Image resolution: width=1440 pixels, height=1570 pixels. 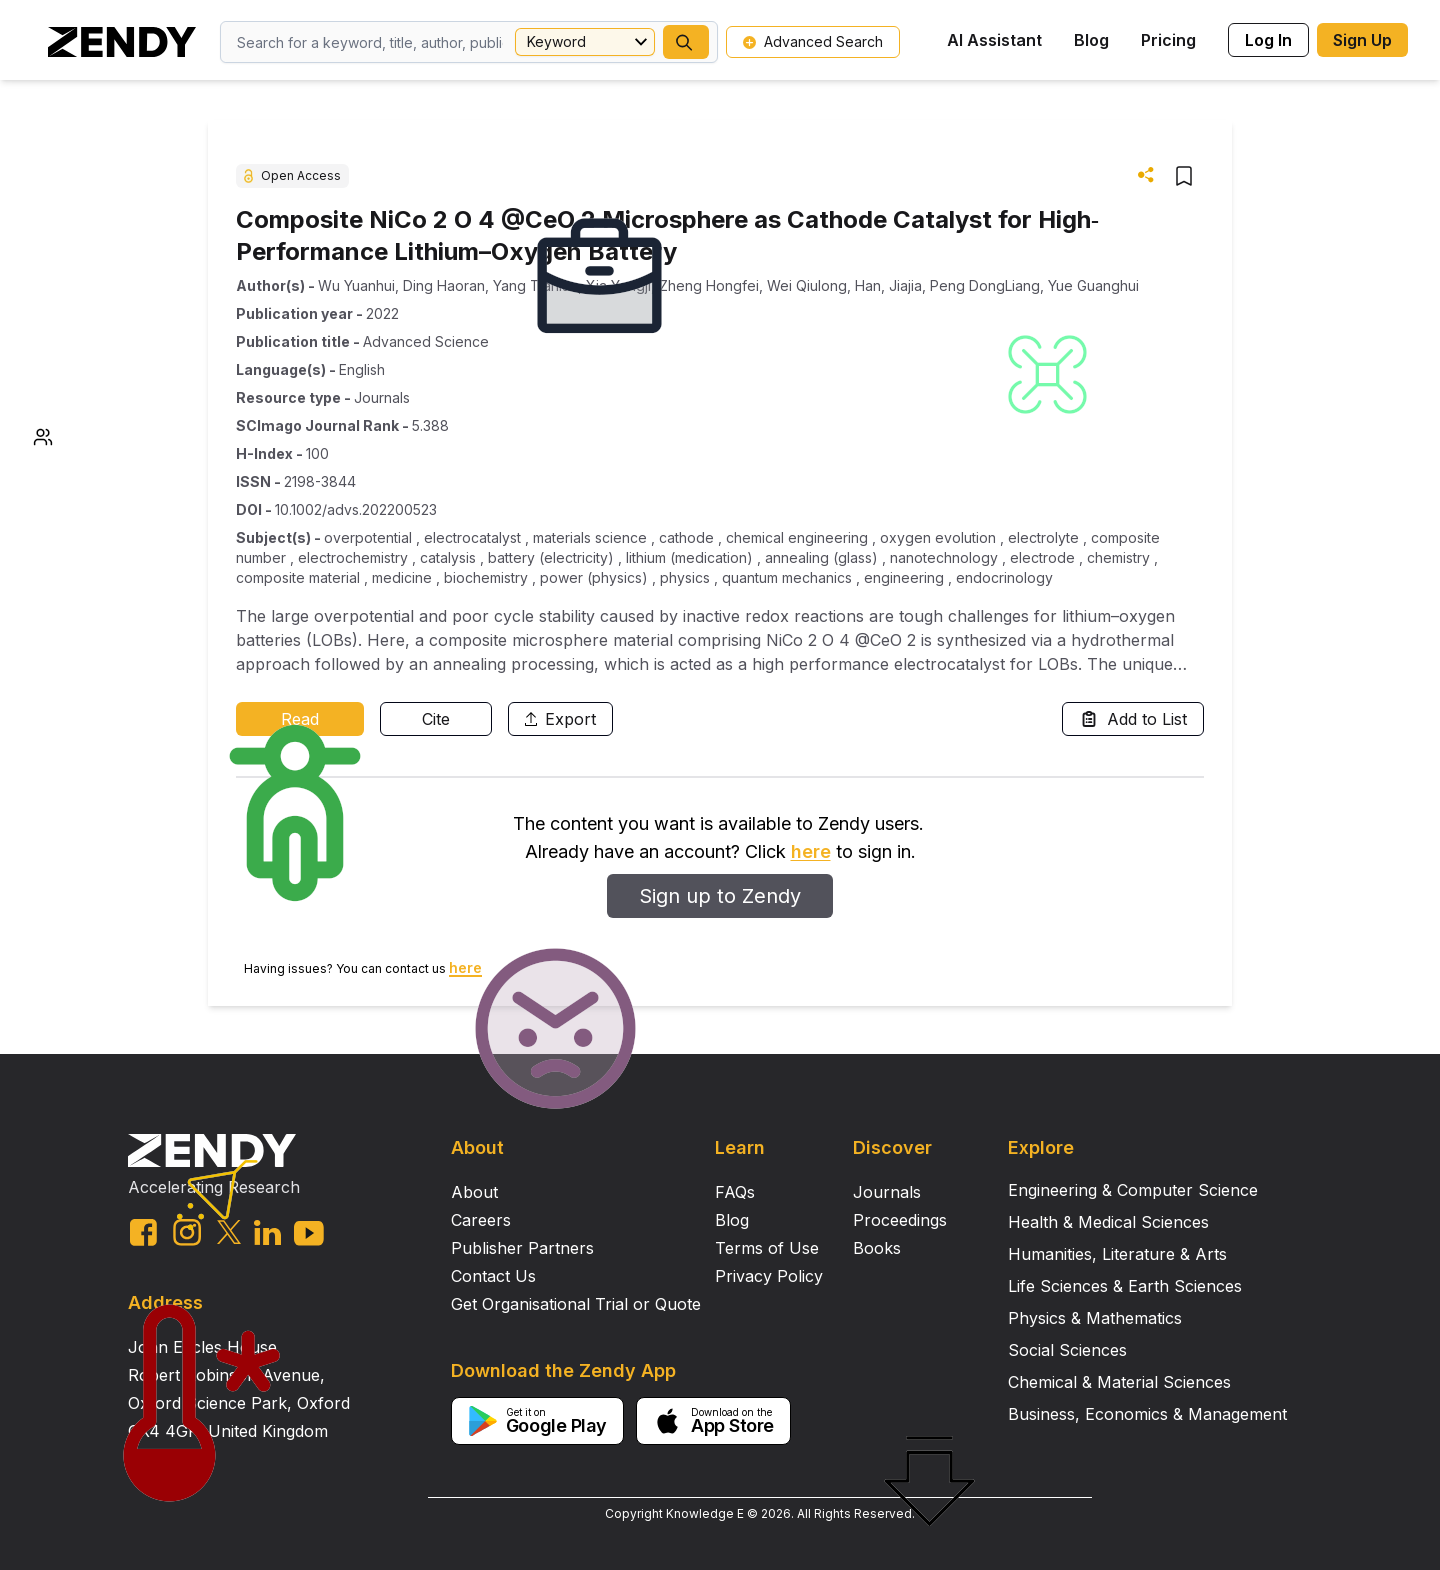 What do you see at coordinates (1047, 374) in the screenshot?
I see `access drone controls` at bounding box center [1047, 374].